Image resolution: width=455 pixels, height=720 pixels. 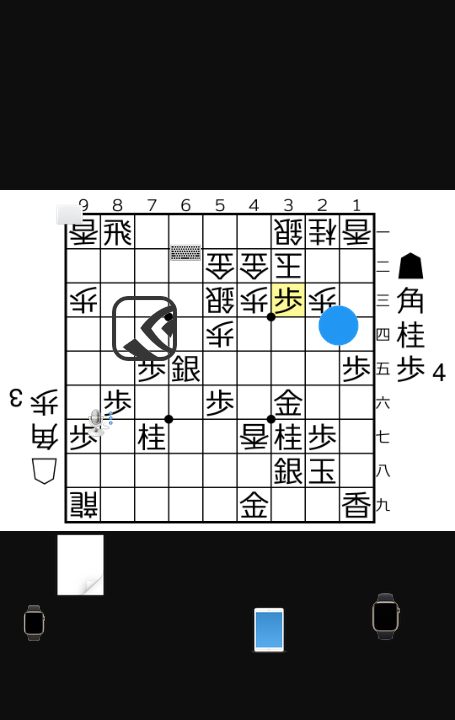 I want to click on iPad Mini 3 device with cellular connectivity, so click(x=269, y=626).